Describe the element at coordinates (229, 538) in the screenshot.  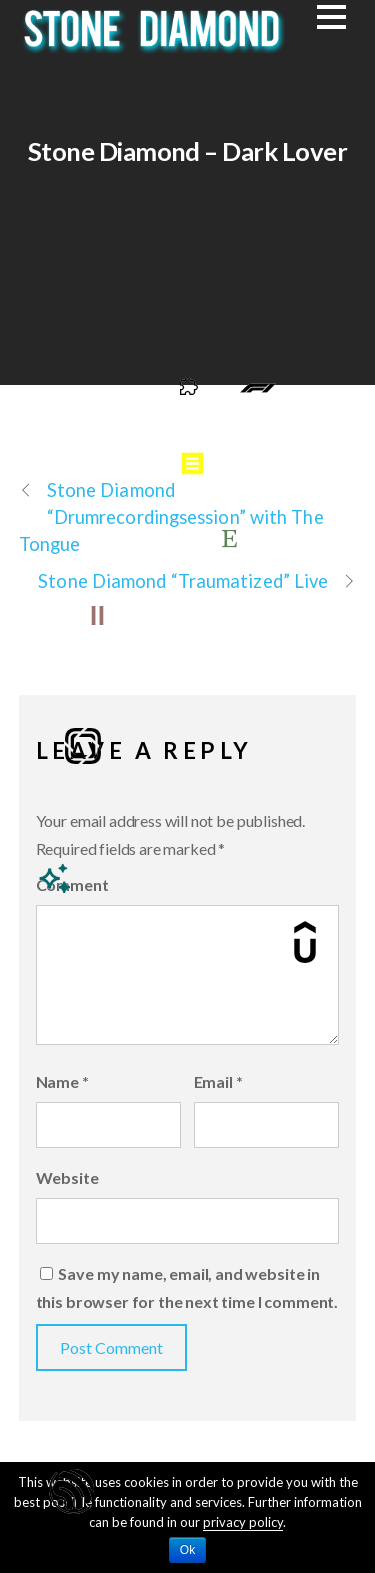
I see `open the Etsy app or website` at that location.